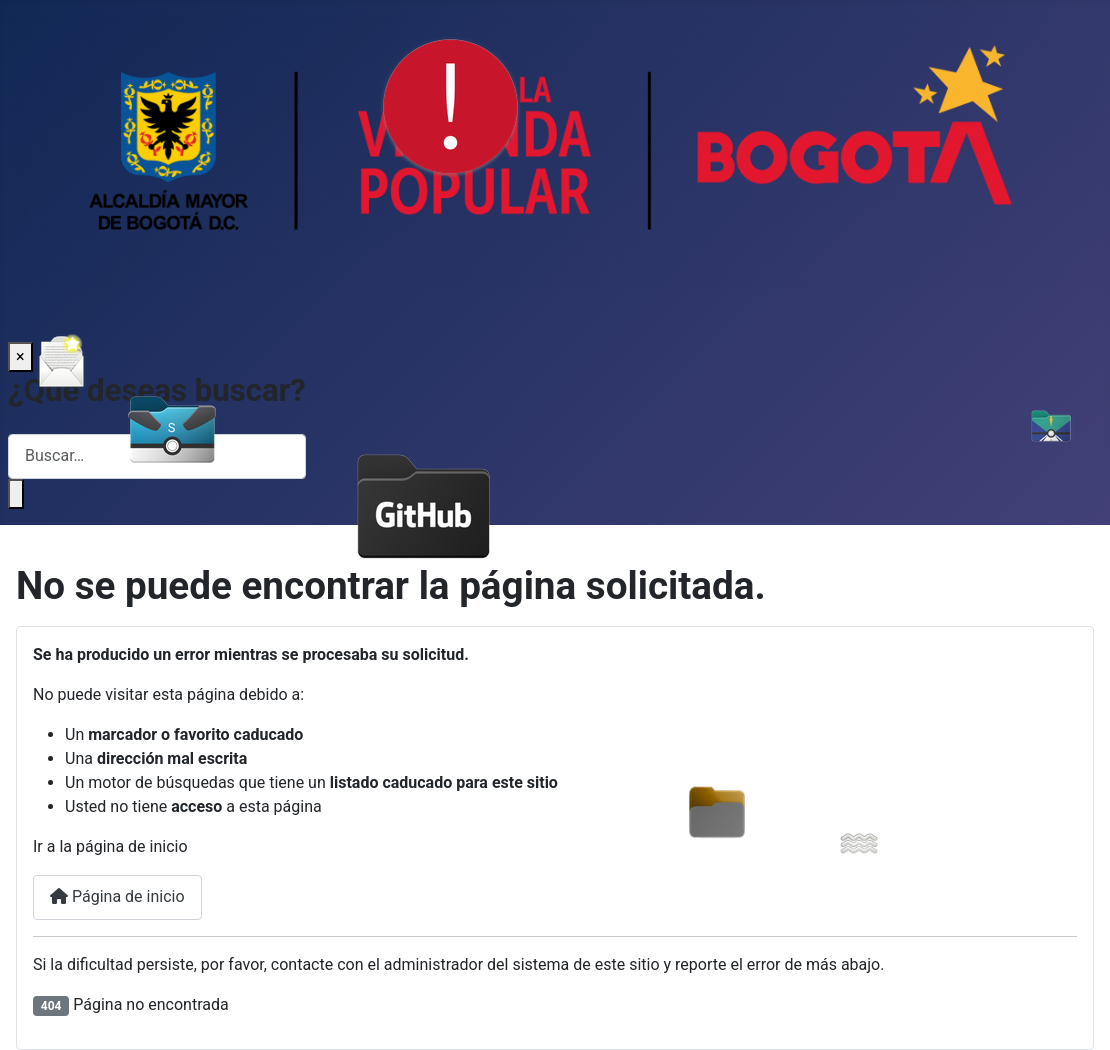 This screenshot has width=1110, height=1050. What do you see at coordinates (859, 842) in the screenshot?
I see `indicates foggy weather conditions` at bounding box center [859, 842].